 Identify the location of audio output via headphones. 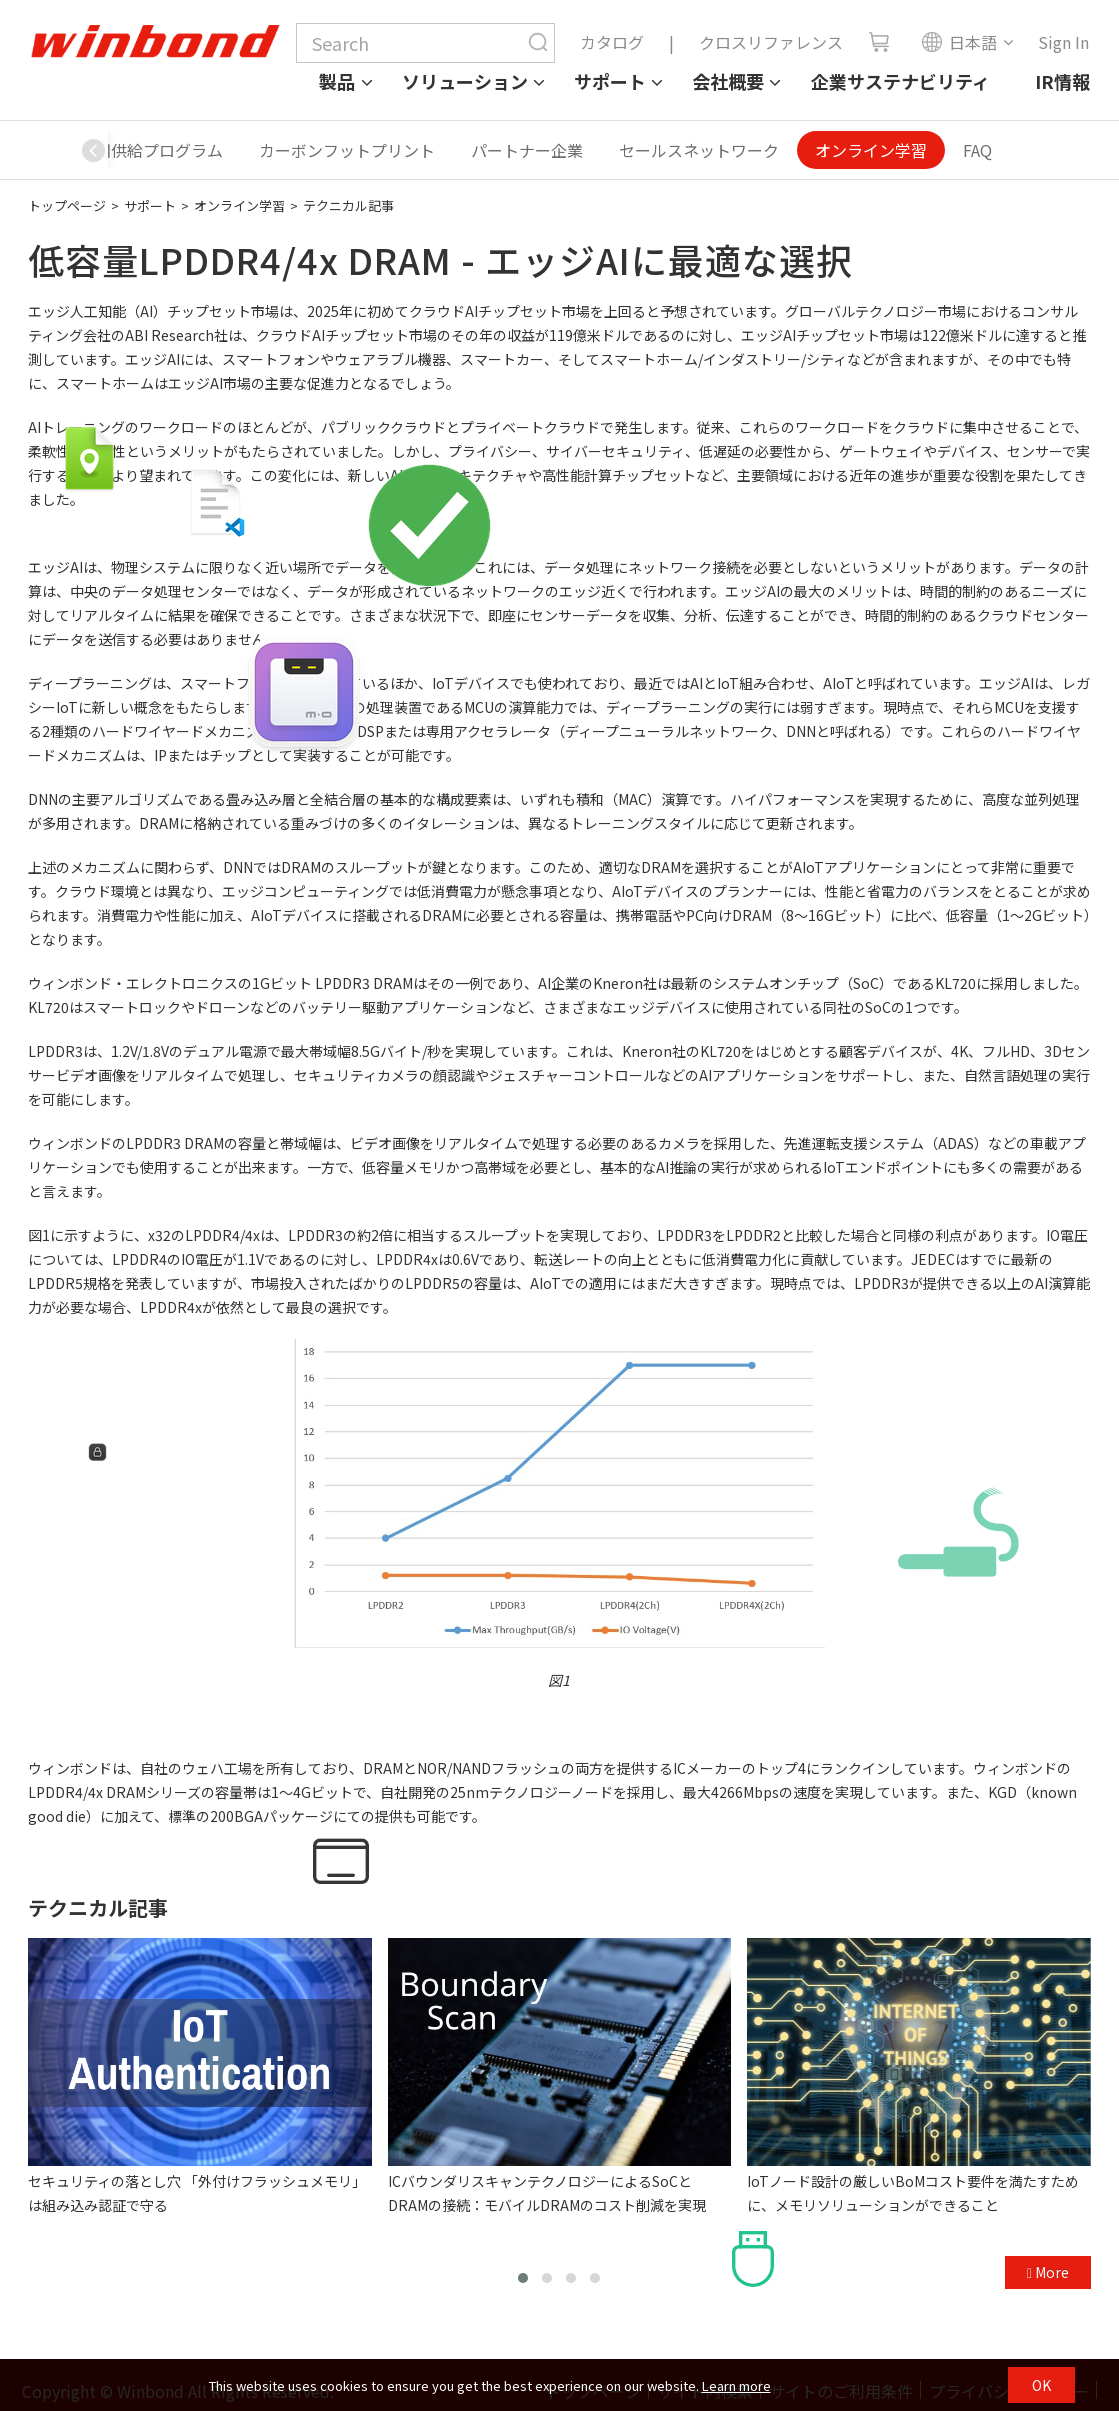
(958, 1546).